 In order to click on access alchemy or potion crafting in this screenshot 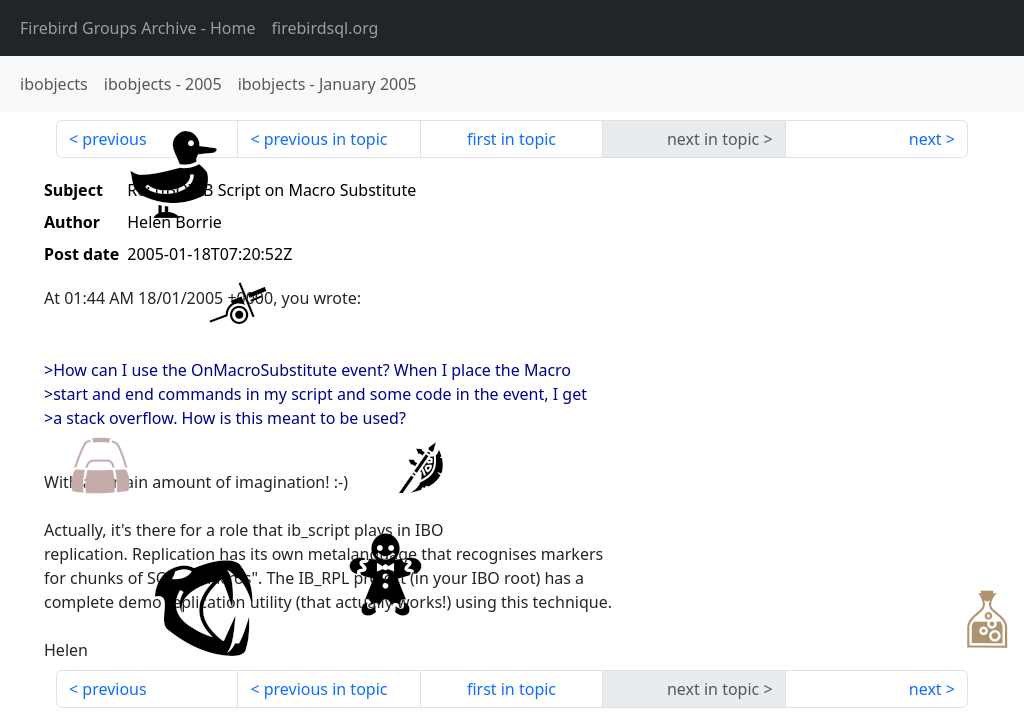, I will do `click(989, 619)`.